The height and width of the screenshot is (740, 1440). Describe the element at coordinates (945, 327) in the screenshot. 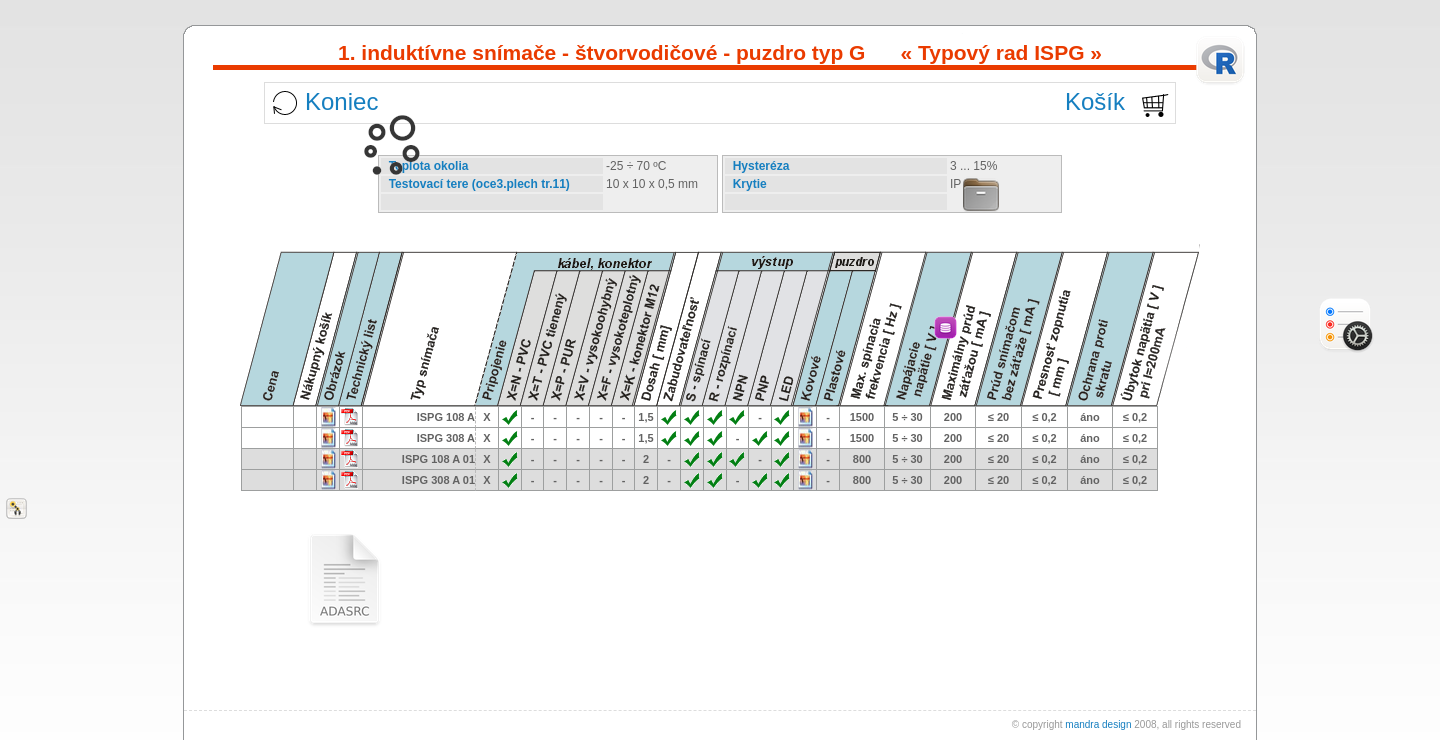

I see `open LibreOffice Base database application` at that location.